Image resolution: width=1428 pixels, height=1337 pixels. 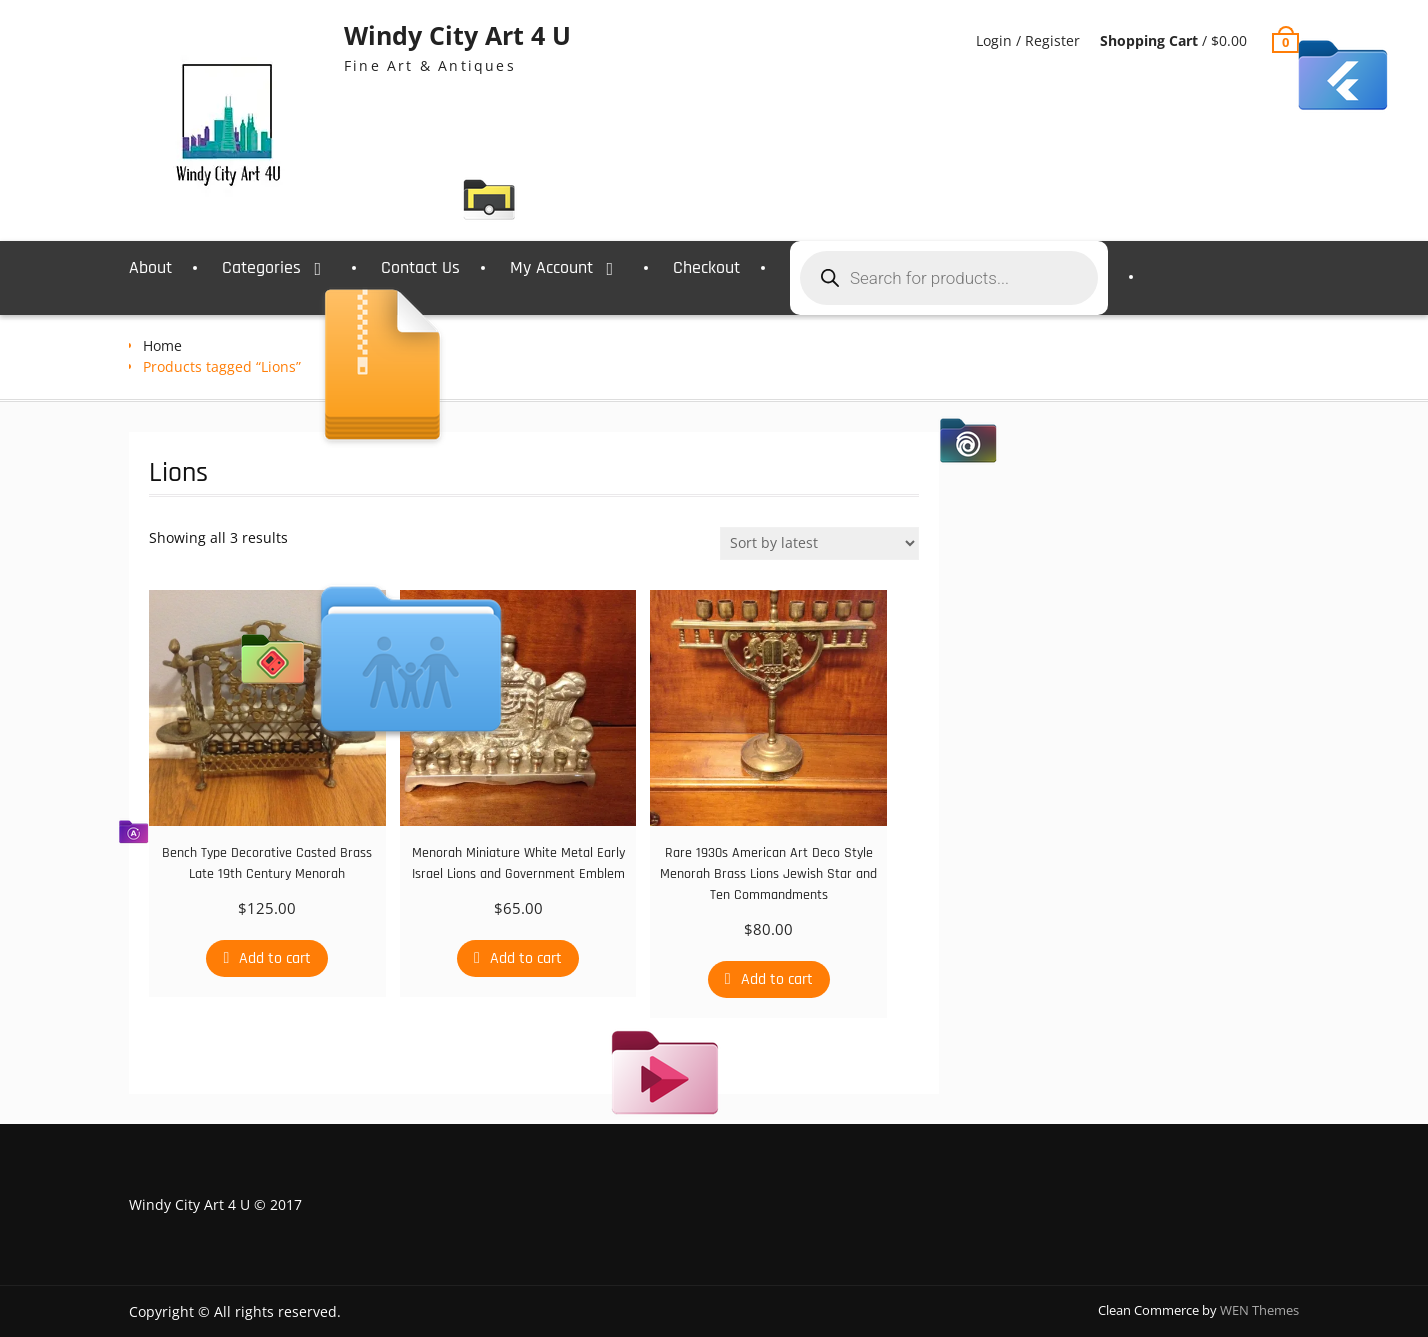 I want to click on open melonDS emulator files folder, so click(x=272, y=660).